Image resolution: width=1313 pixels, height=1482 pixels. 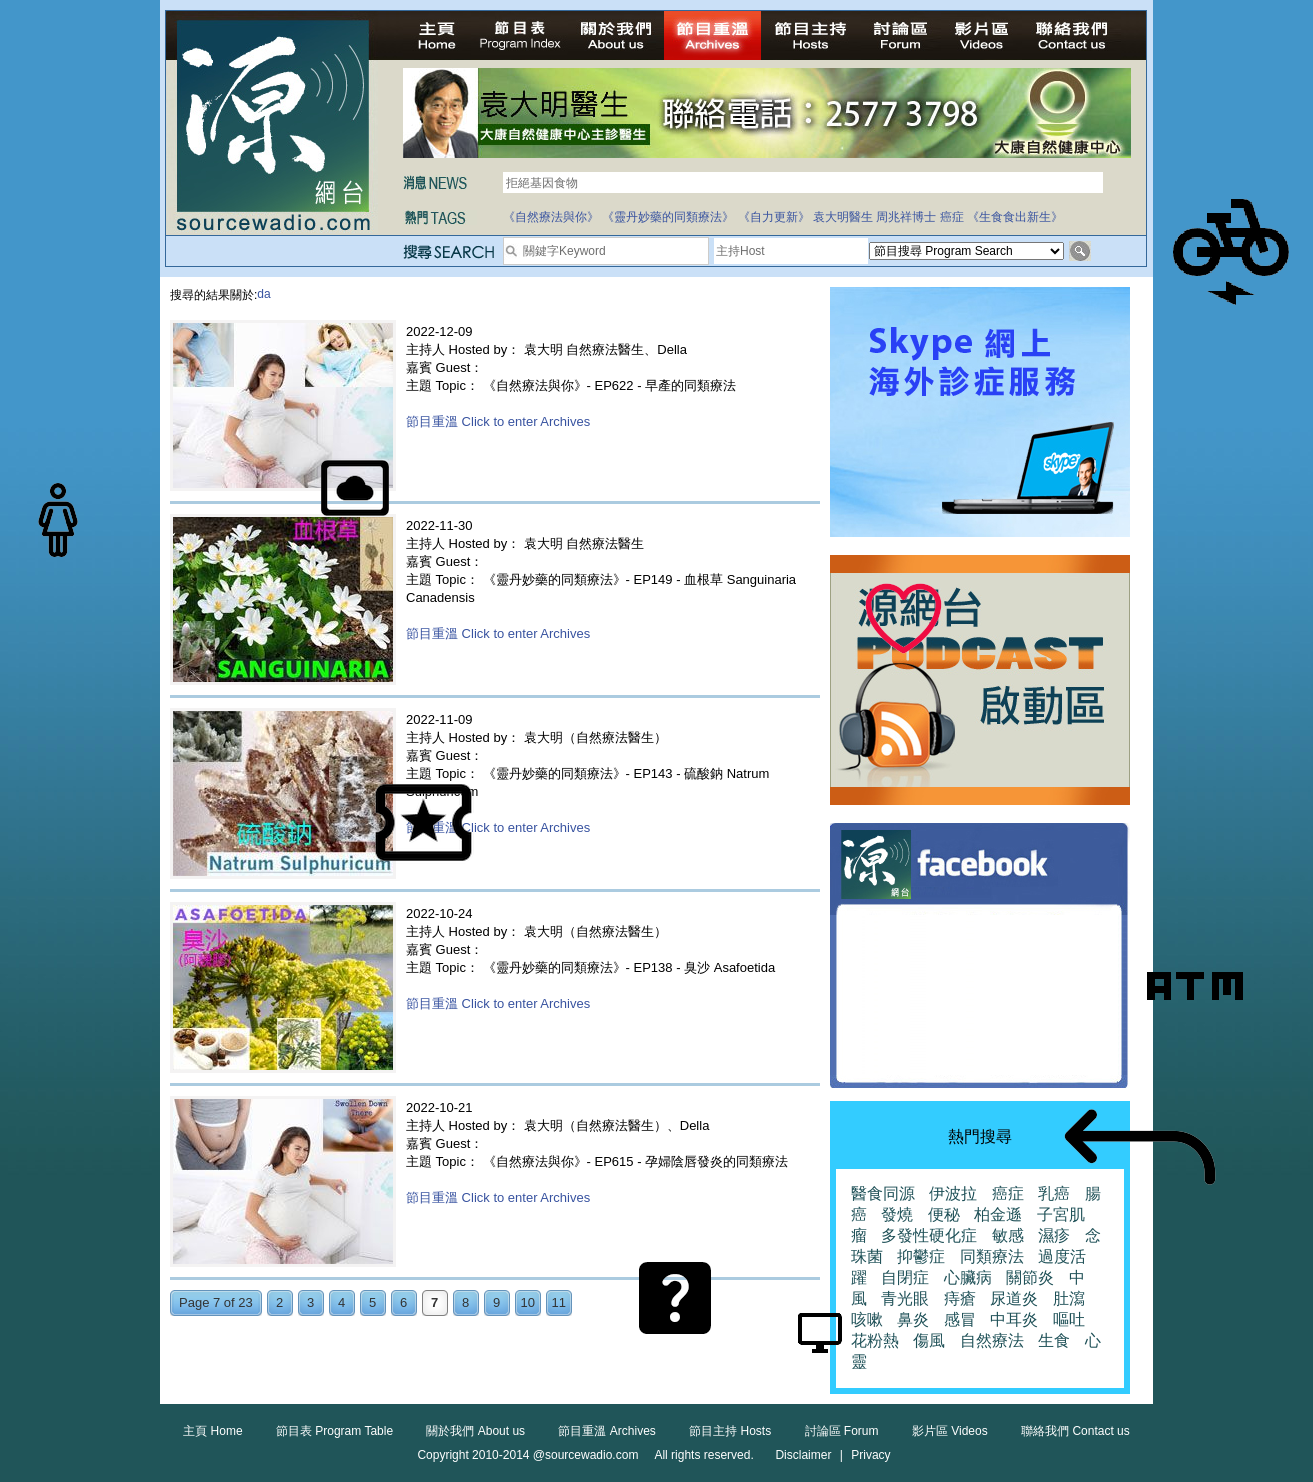 I want to click on add item to favorites, so click(x=903, y=618).